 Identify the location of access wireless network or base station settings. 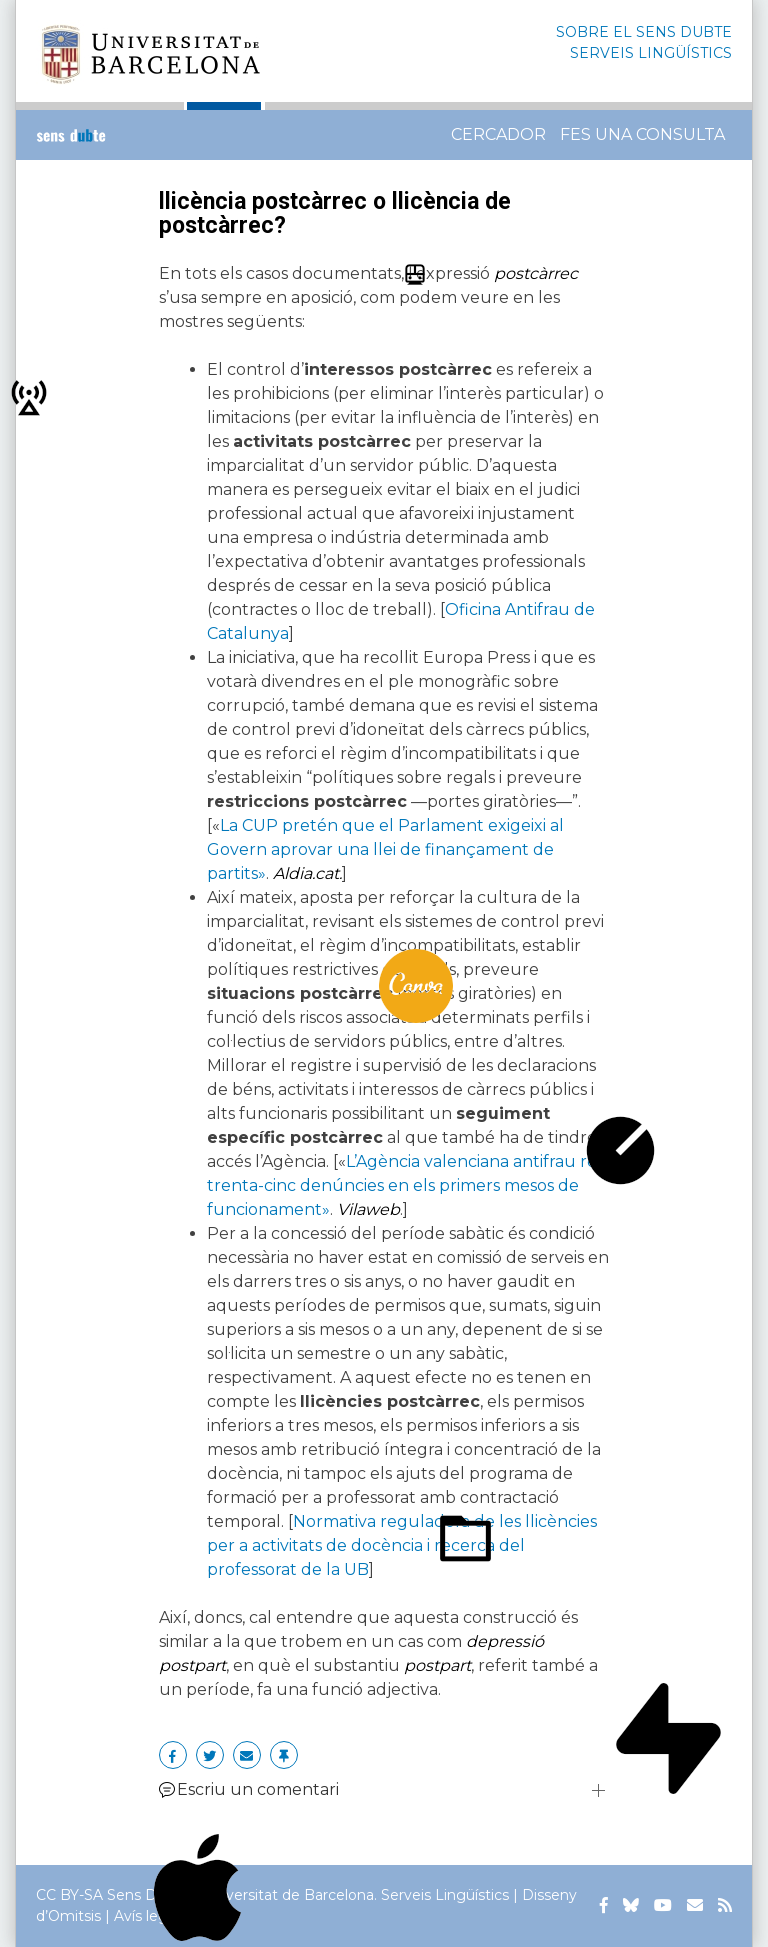
(29, 397).